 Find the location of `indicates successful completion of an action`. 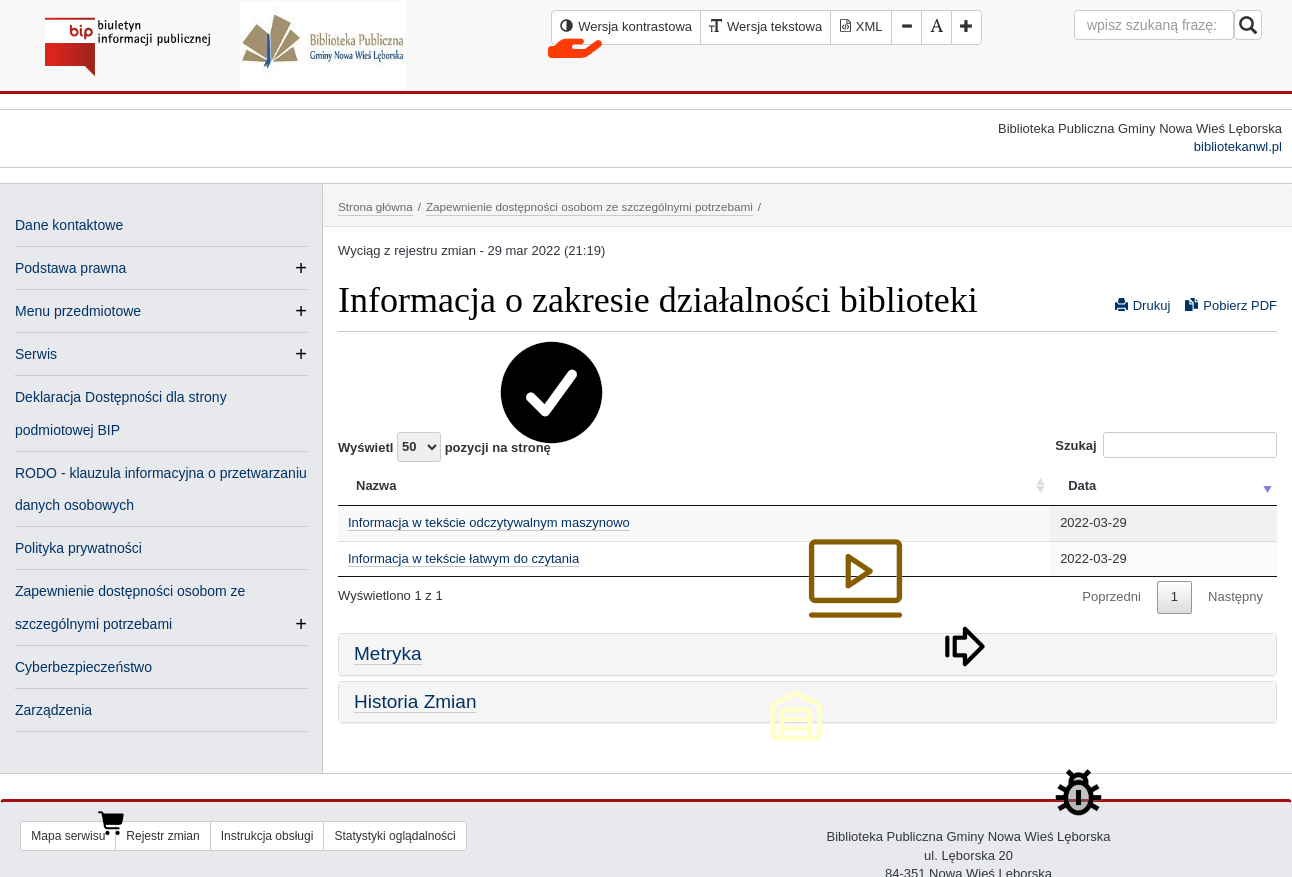

indicates successful completion of an action is located at coordinates (551, 392).